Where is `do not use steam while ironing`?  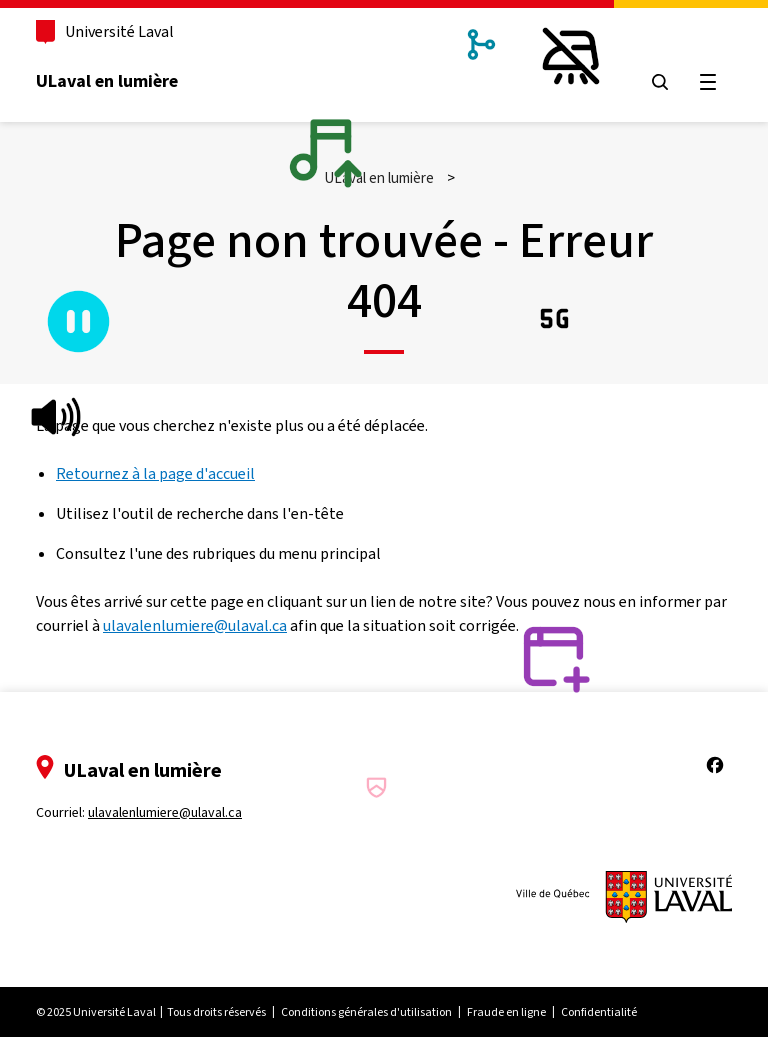
do not use steam while ironing is located at coordinates (571, 56).